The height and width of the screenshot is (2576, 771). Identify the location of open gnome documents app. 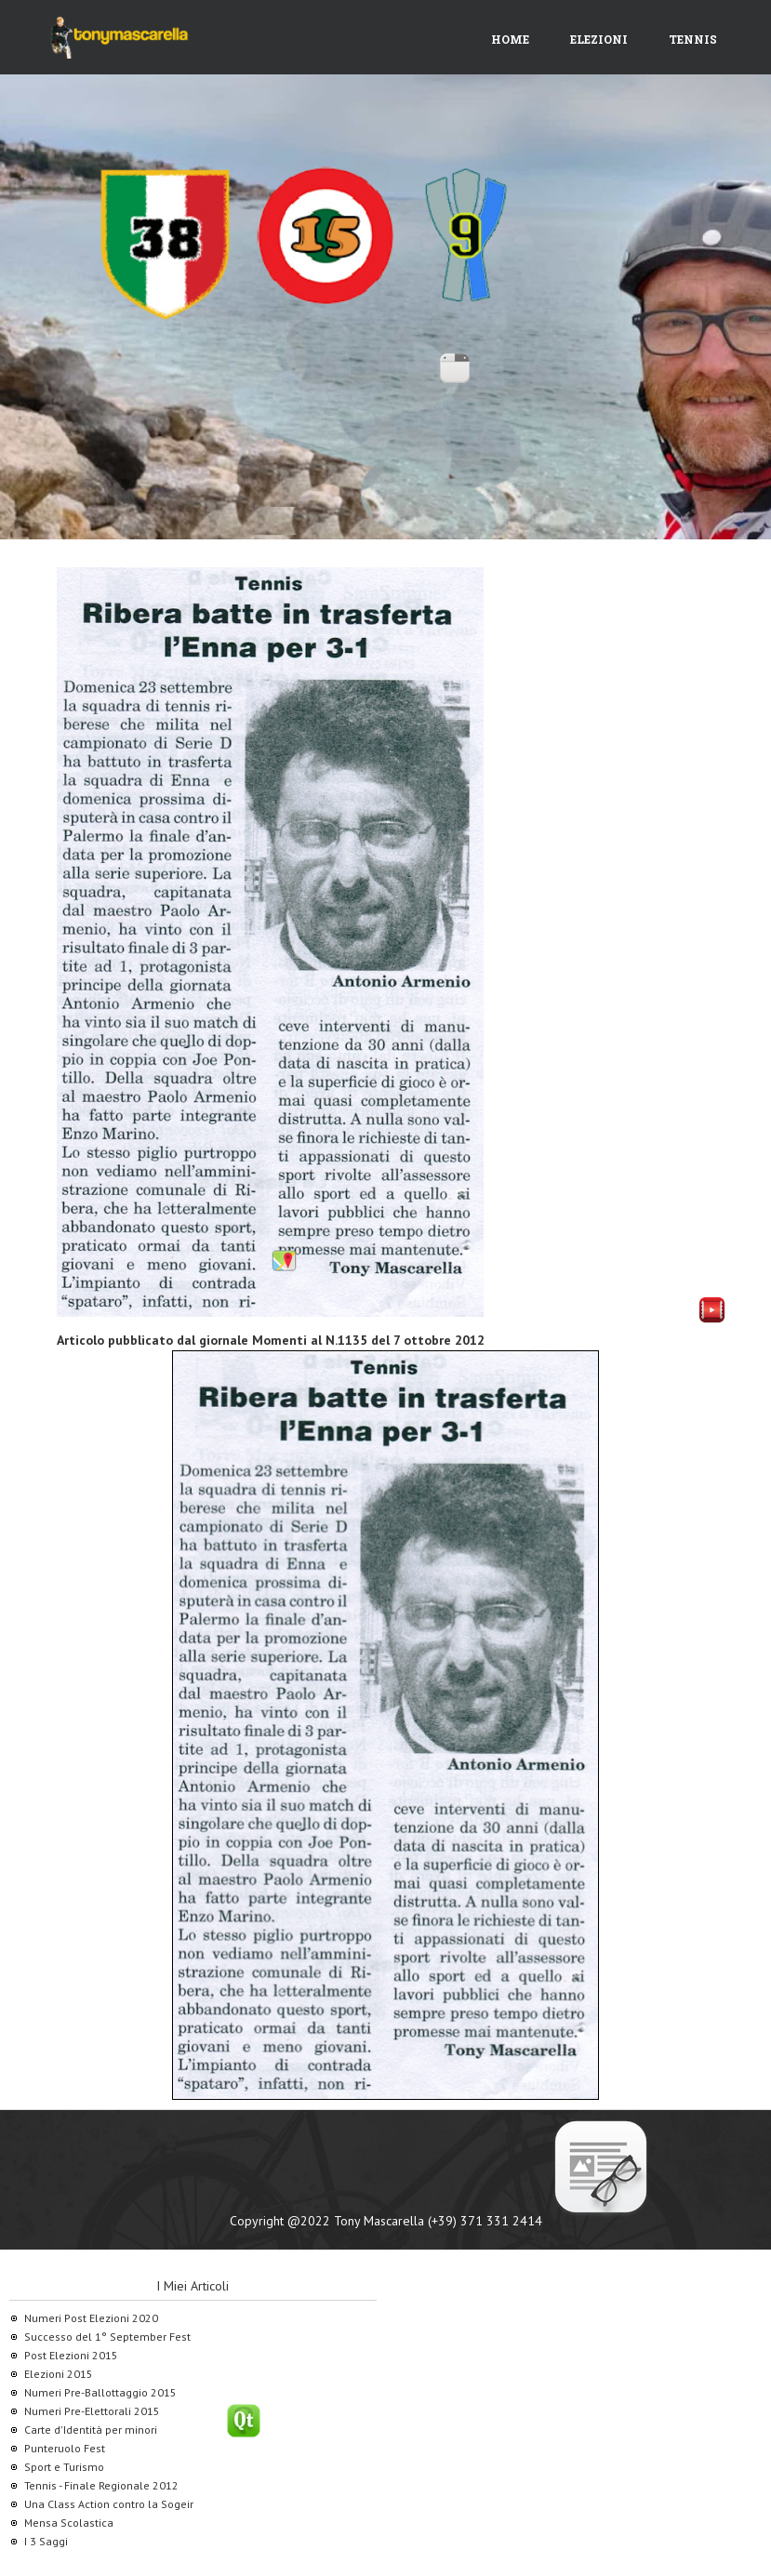
(601, 2167).